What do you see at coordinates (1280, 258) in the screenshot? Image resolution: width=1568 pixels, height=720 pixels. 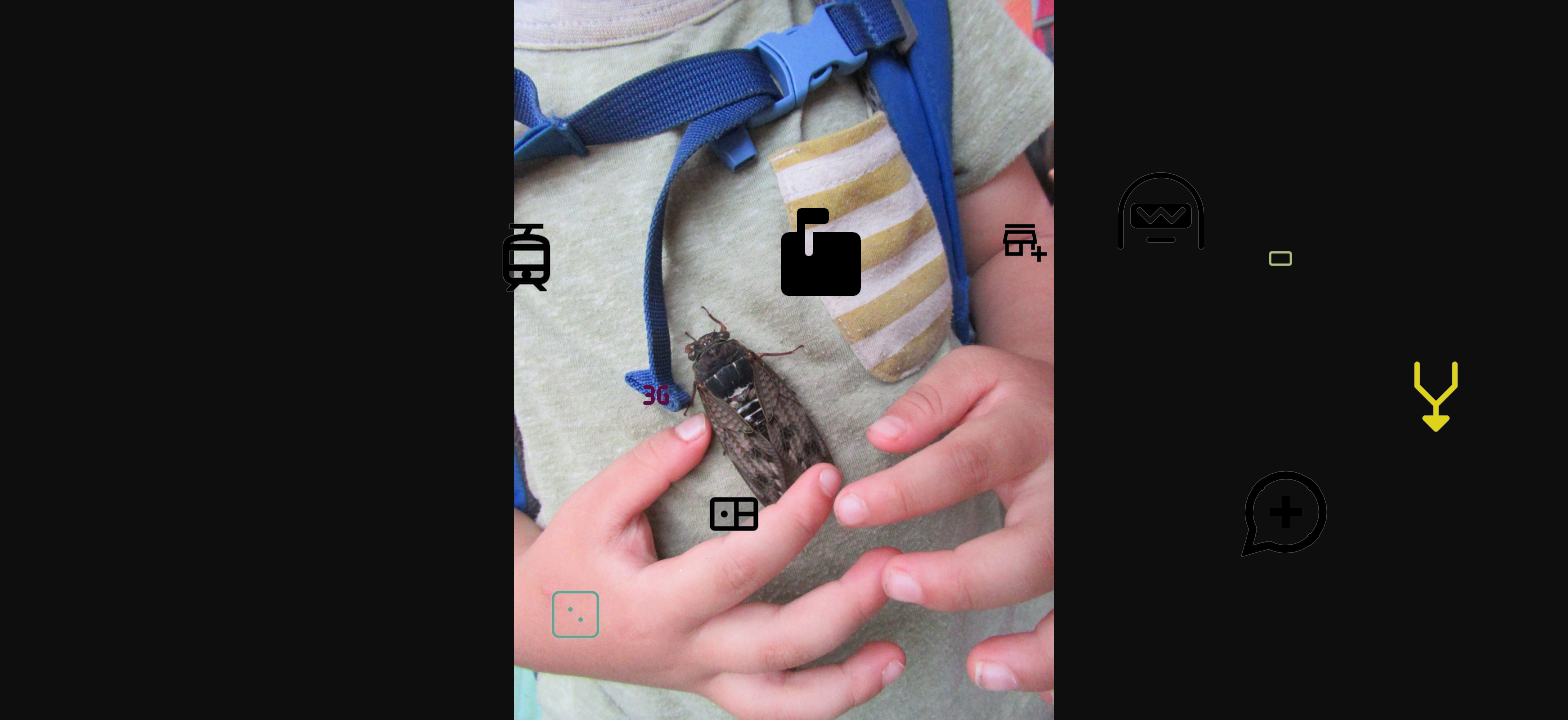 I see `toggle to landscape orientation` at bounding box center [1280, 258].